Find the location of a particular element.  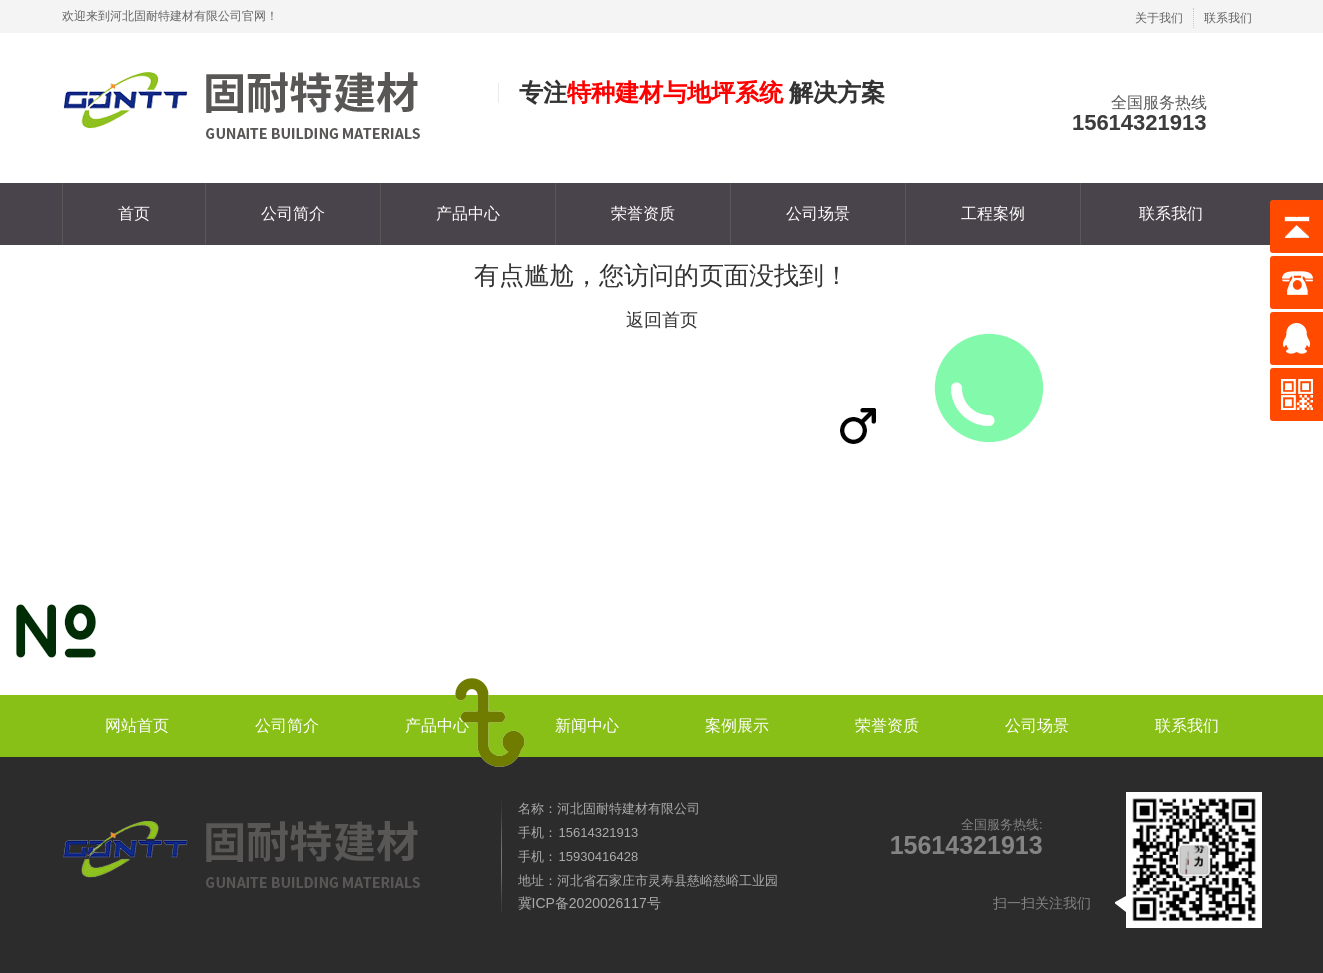

apply inner shadow effect to bottom-left corner is located at coordinates (989, 388).